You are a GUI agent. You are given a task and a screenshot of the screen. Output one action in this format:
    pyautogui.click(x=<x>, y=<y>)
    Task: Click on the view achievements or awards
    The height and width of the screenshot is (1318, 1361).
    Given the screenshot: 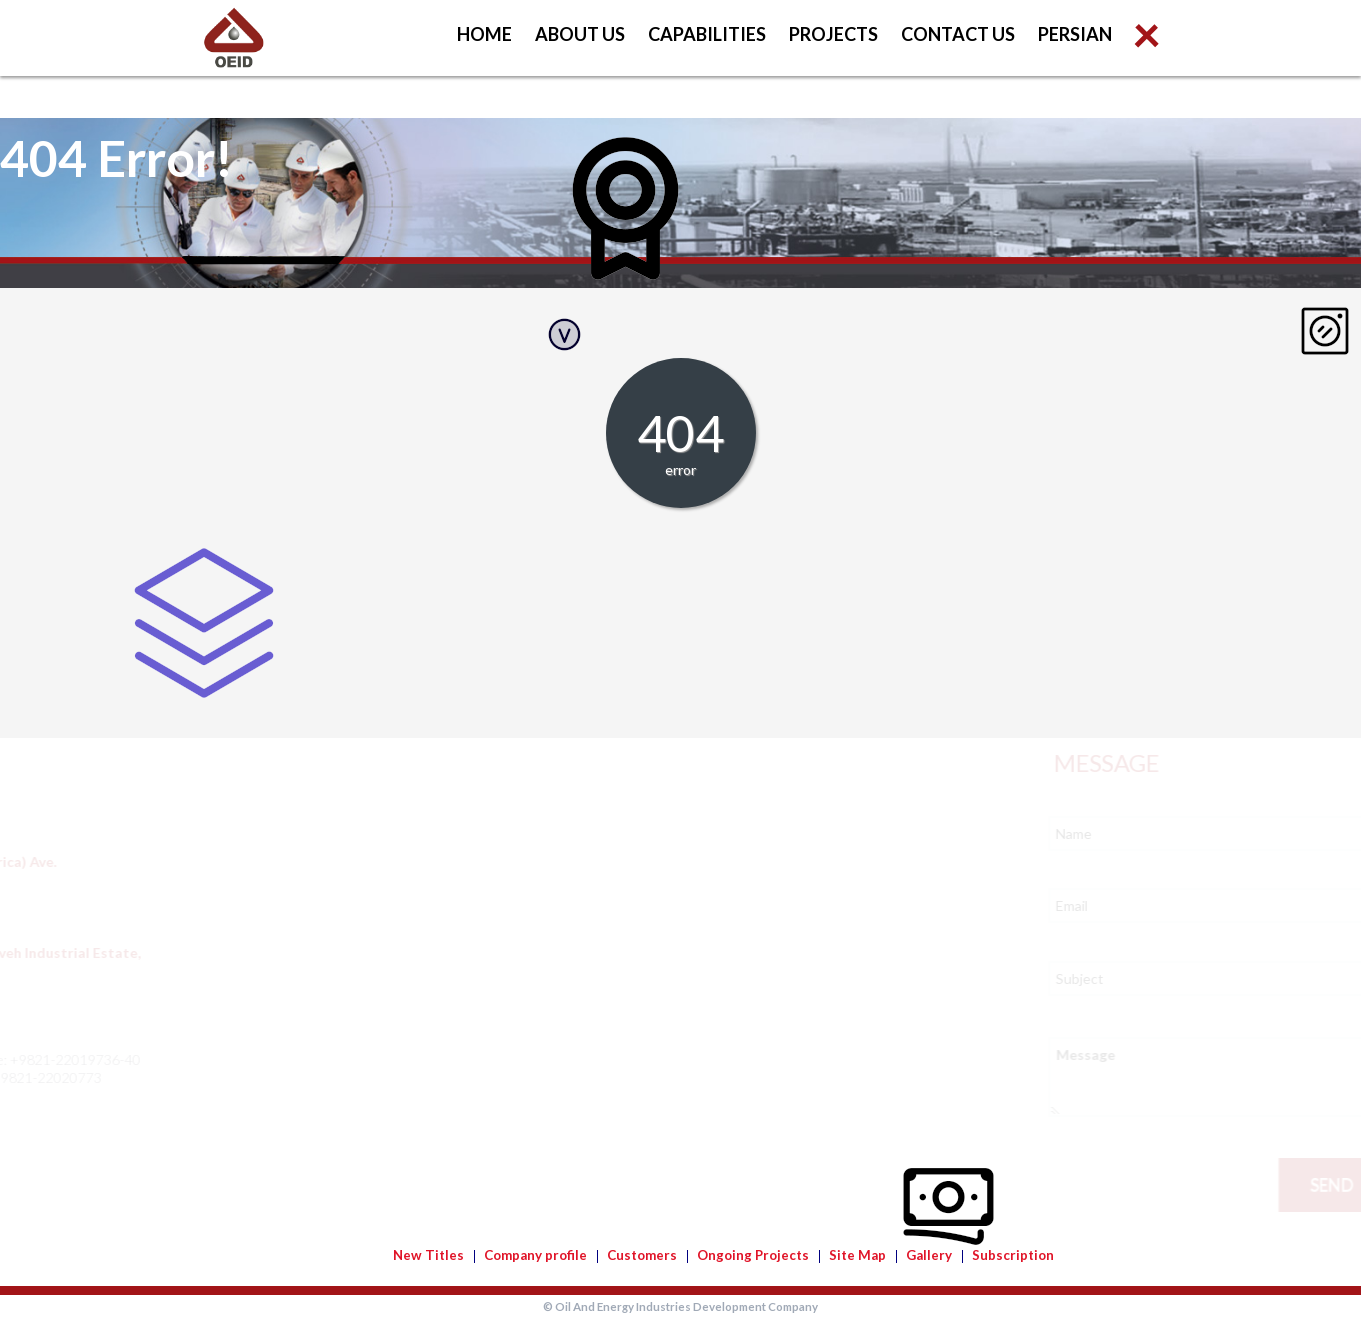 What is the action you would take?
    pyautogui.click(x=625, y=208)
    